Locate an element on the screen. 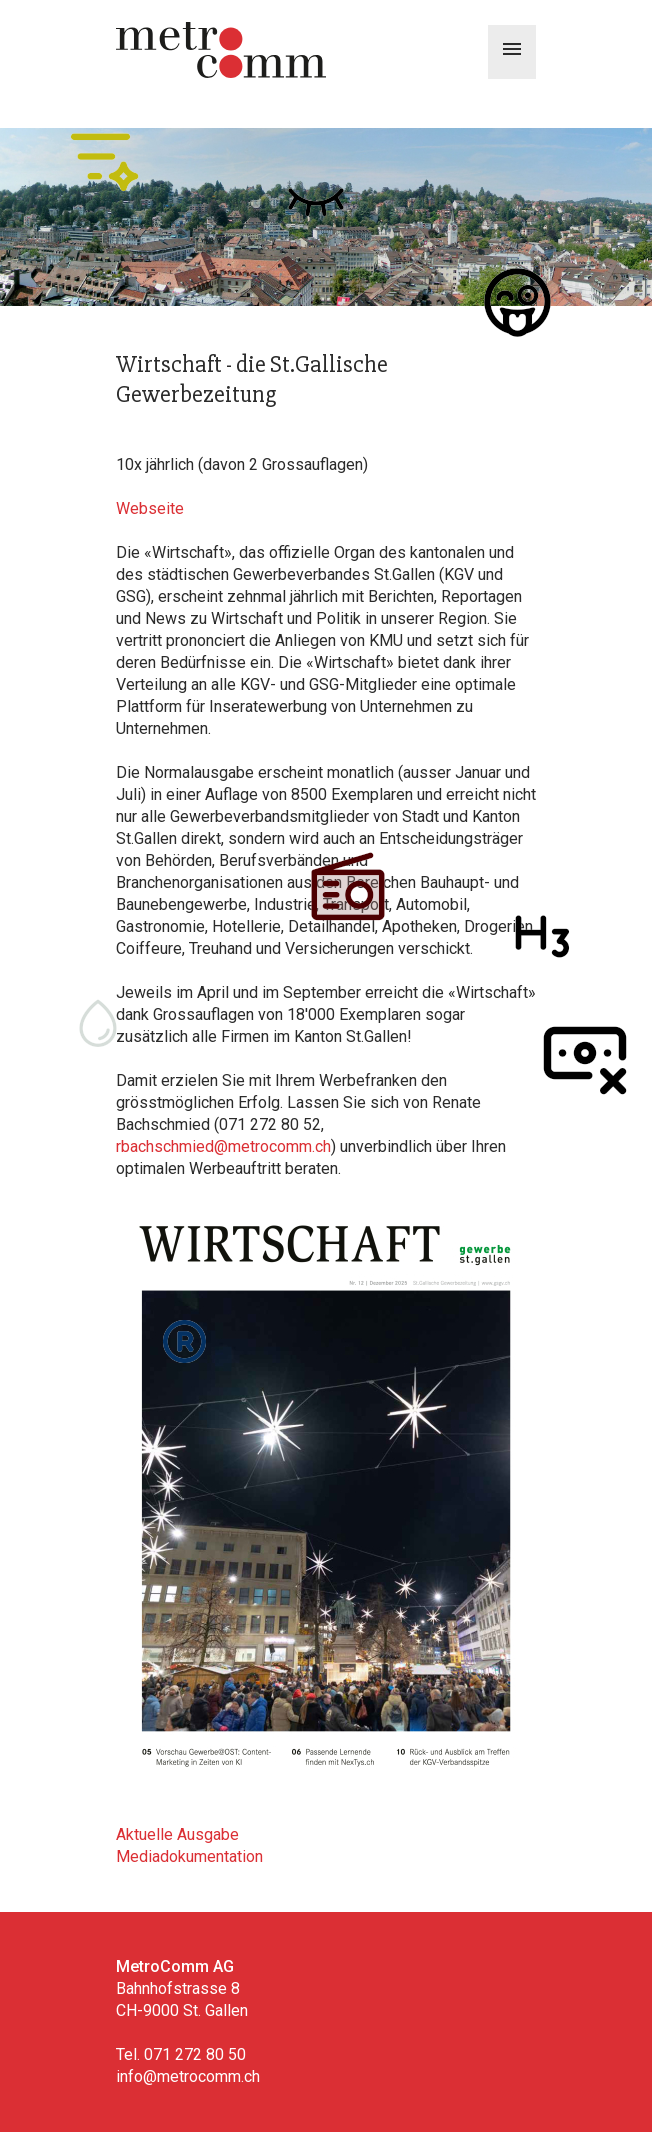 This screenshot has height=2132, width=652. react with a playful or silly emoji is located at coordinates (517, 301).